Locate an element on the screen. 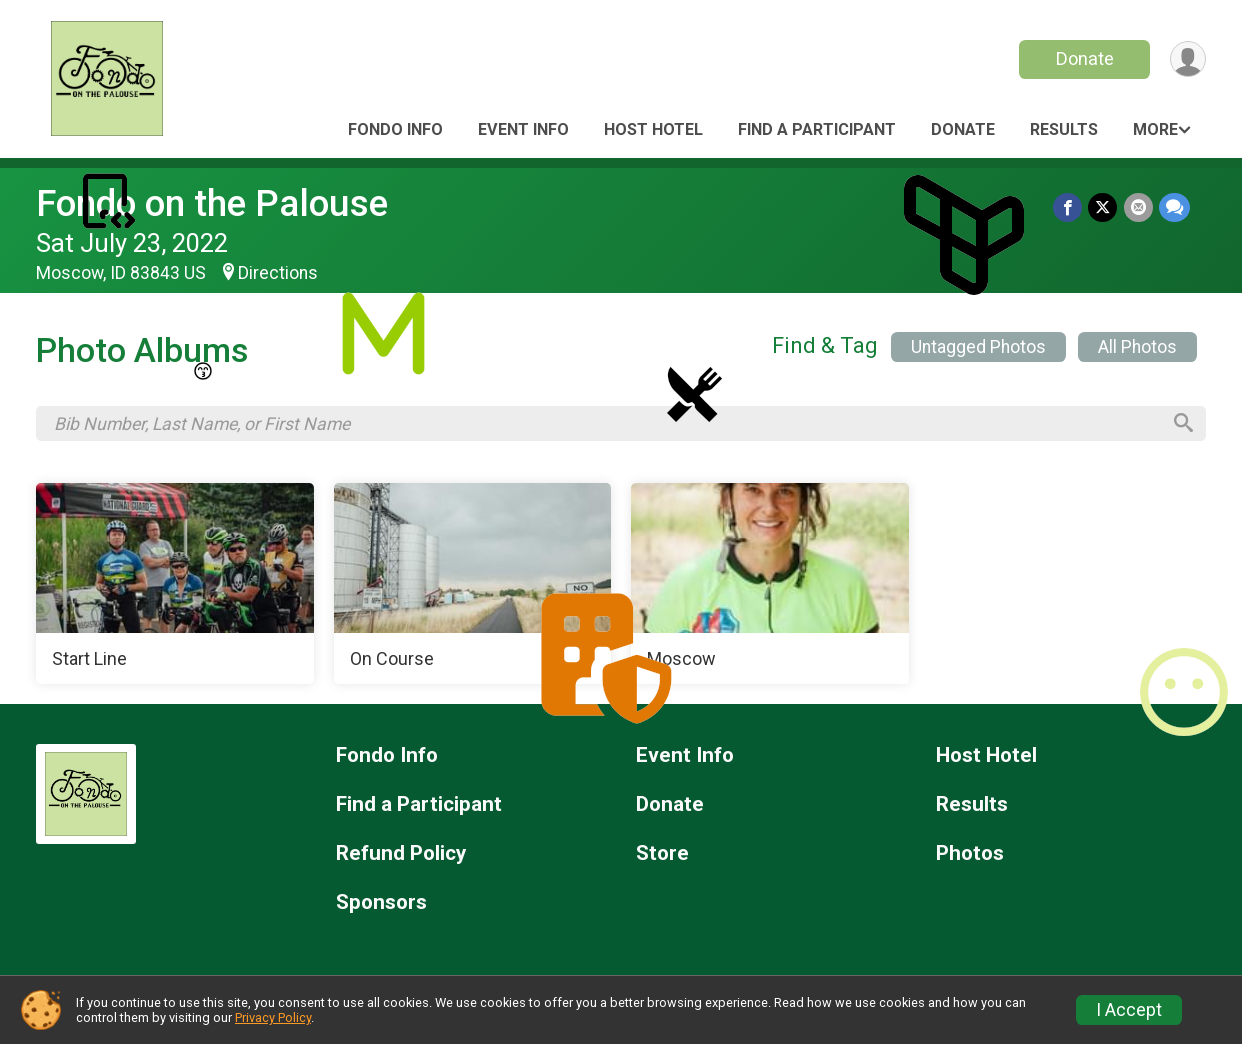  indicates a neutral or indifferent reaction is located at coordinates (1184, 692).